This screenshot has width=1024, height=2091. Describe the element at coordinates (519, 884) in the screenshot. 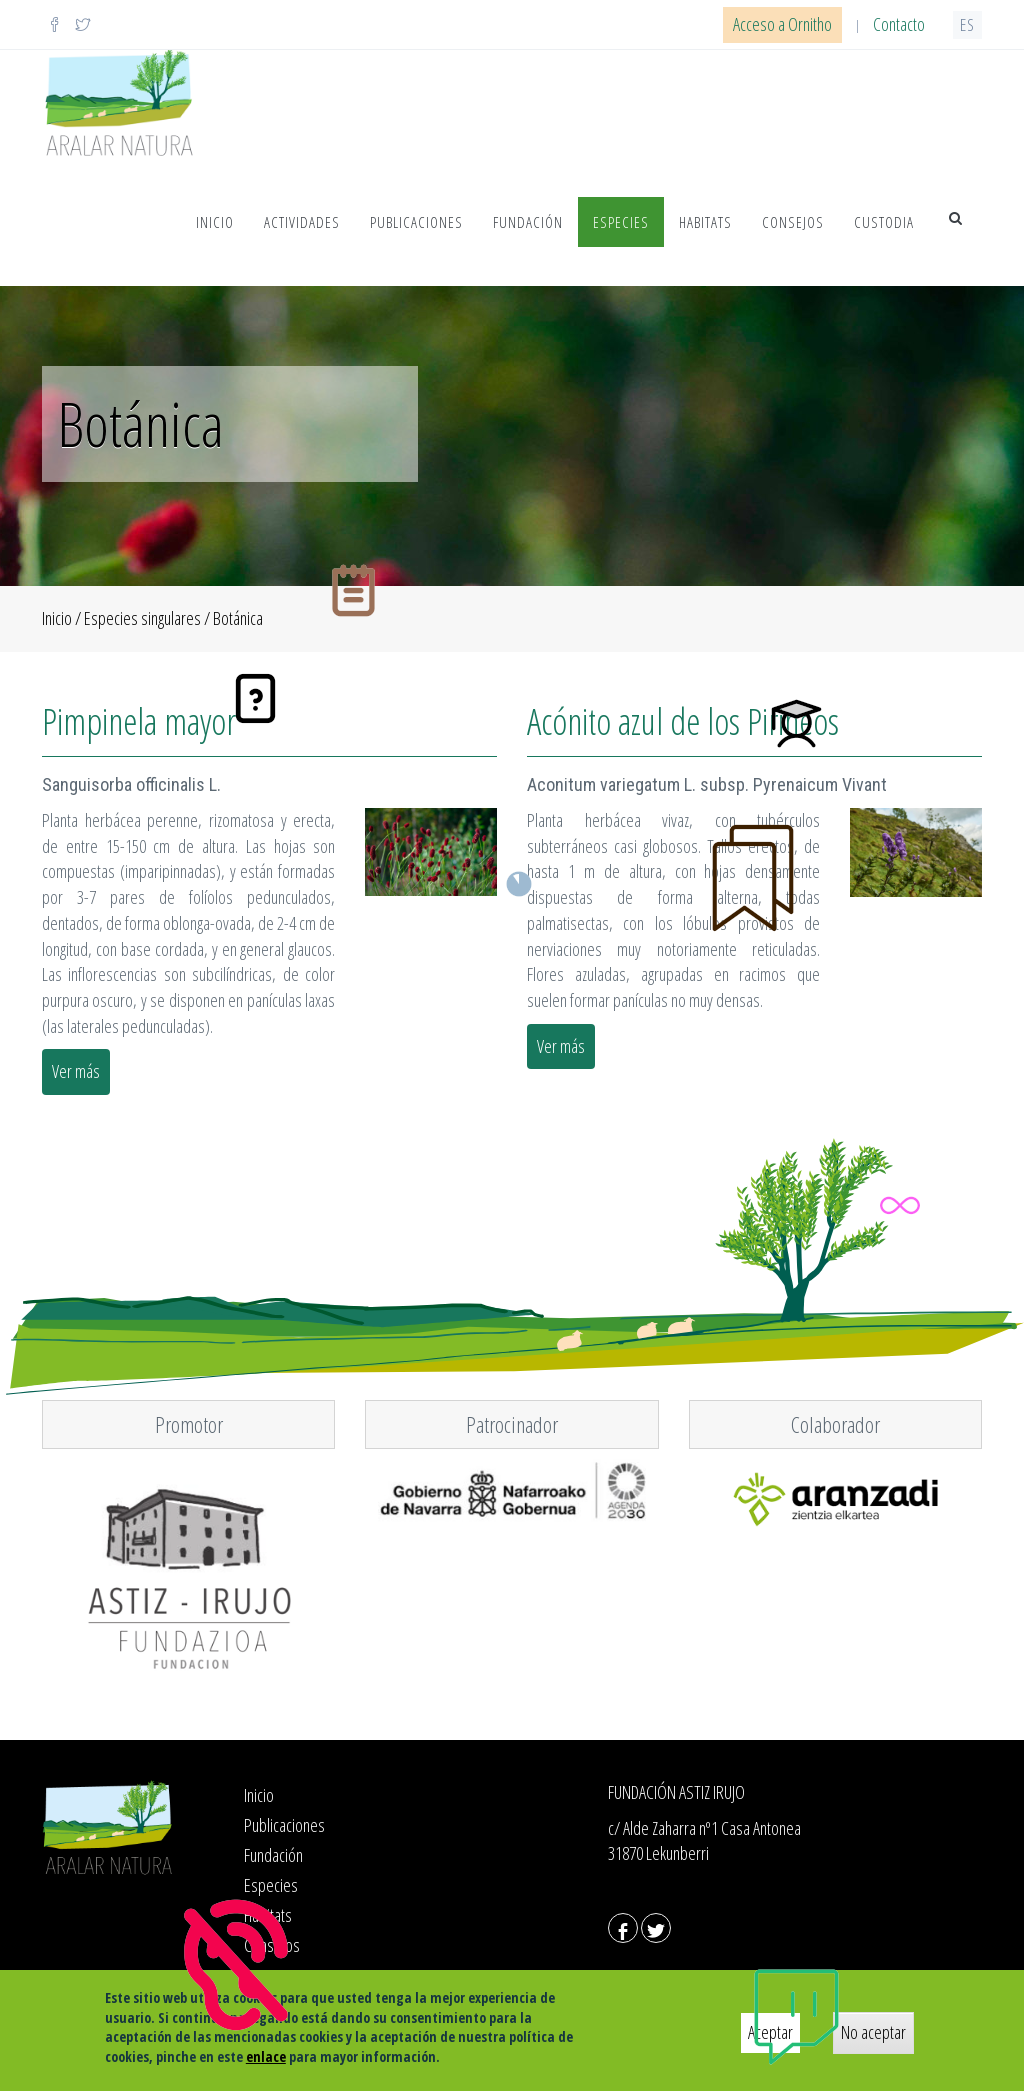

I see `indicates 90% progress or completion` at that location.